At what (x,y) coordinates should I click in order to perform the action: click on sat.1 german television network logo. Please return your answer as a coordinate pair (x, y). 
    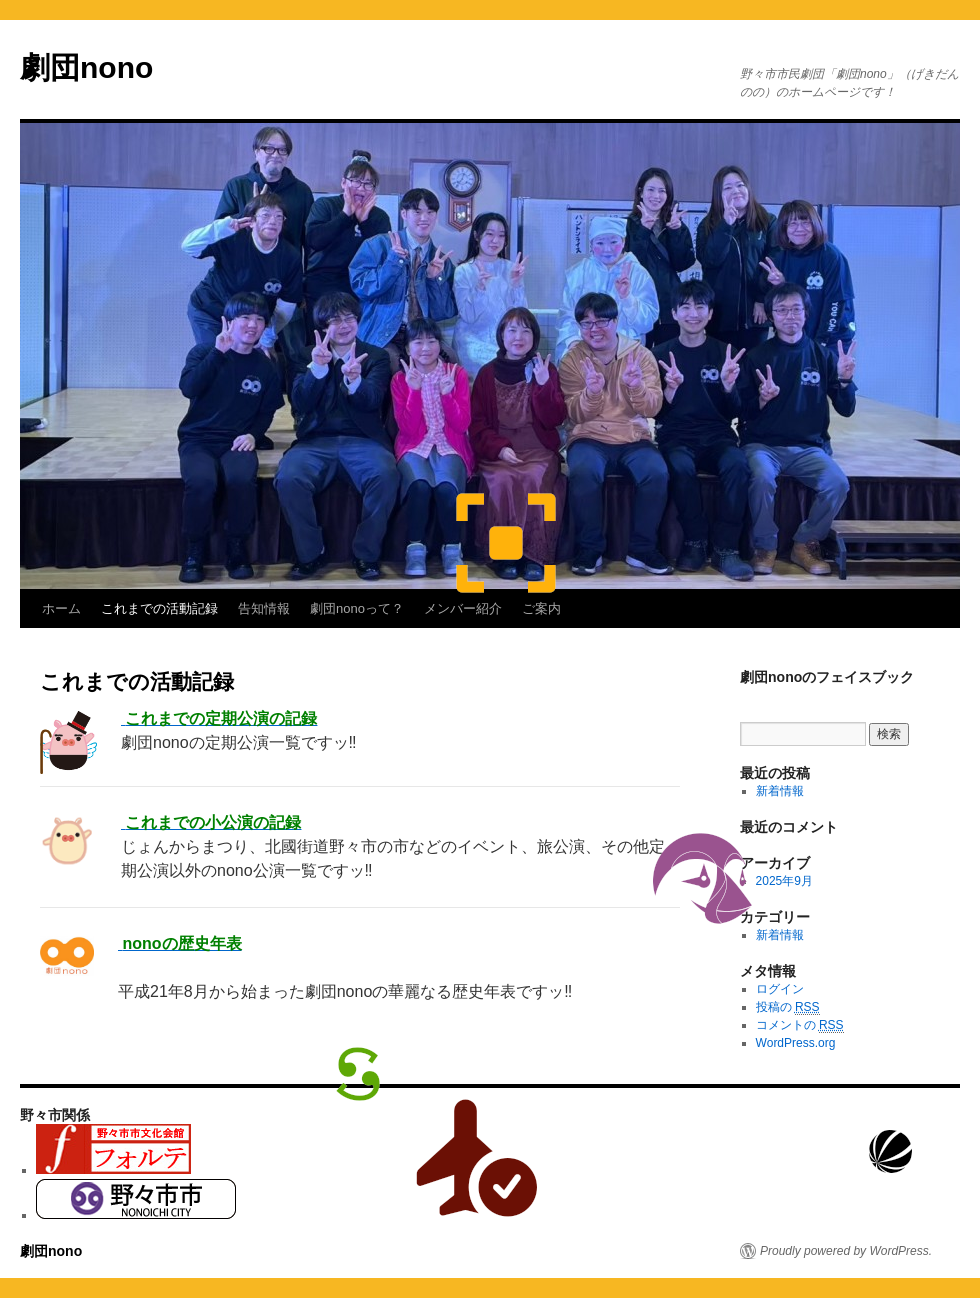
    Looking at the image, I should click on (890, 1151).